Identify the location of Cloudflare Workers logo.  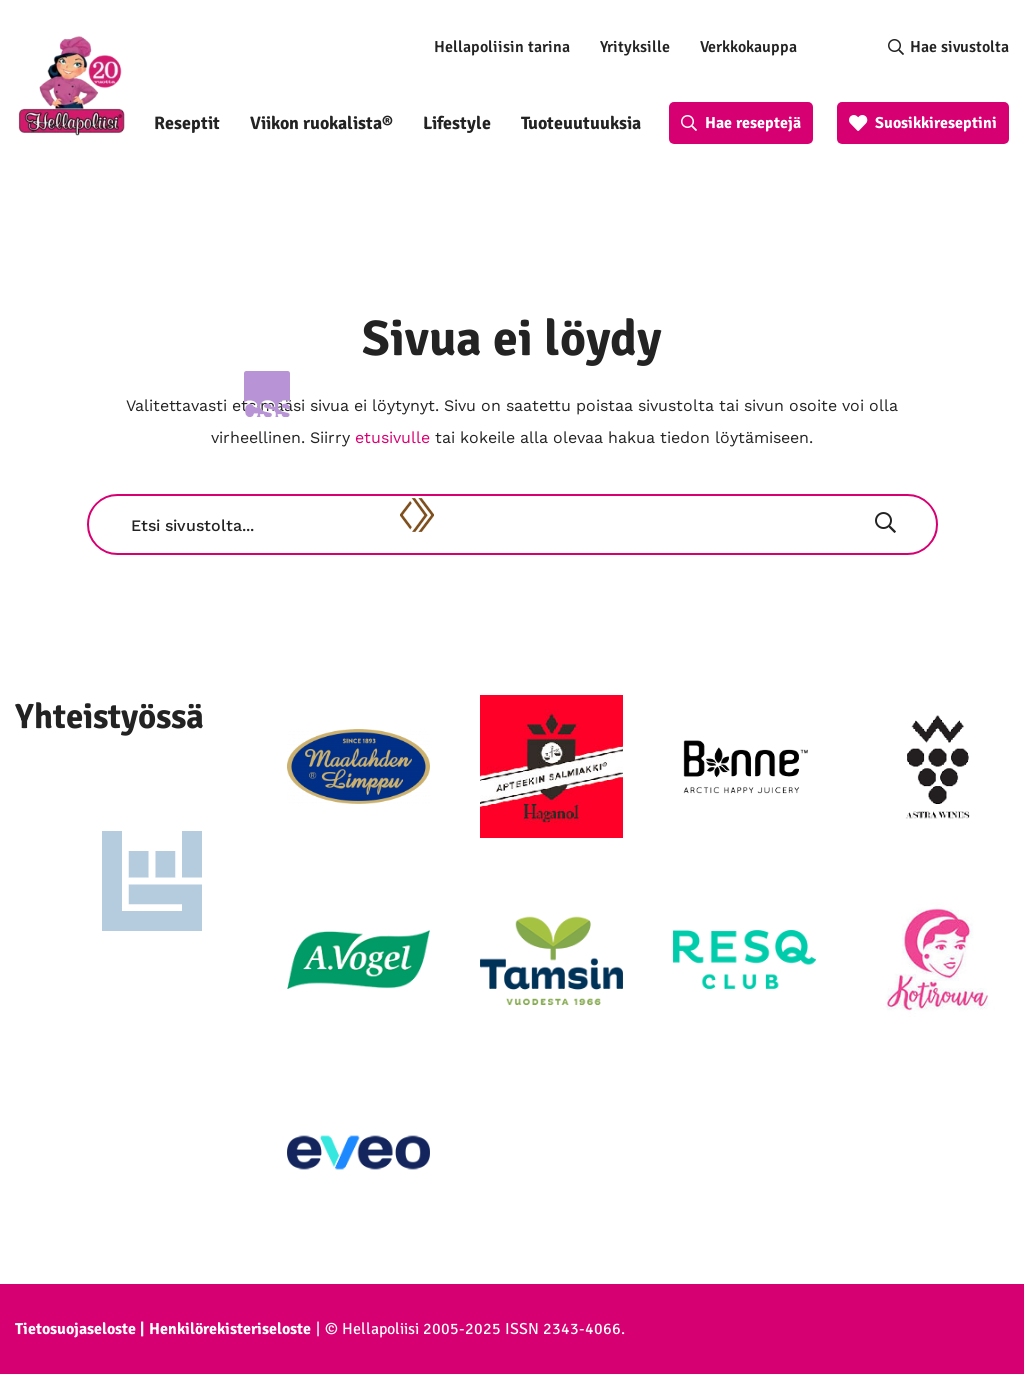
(417, 515).